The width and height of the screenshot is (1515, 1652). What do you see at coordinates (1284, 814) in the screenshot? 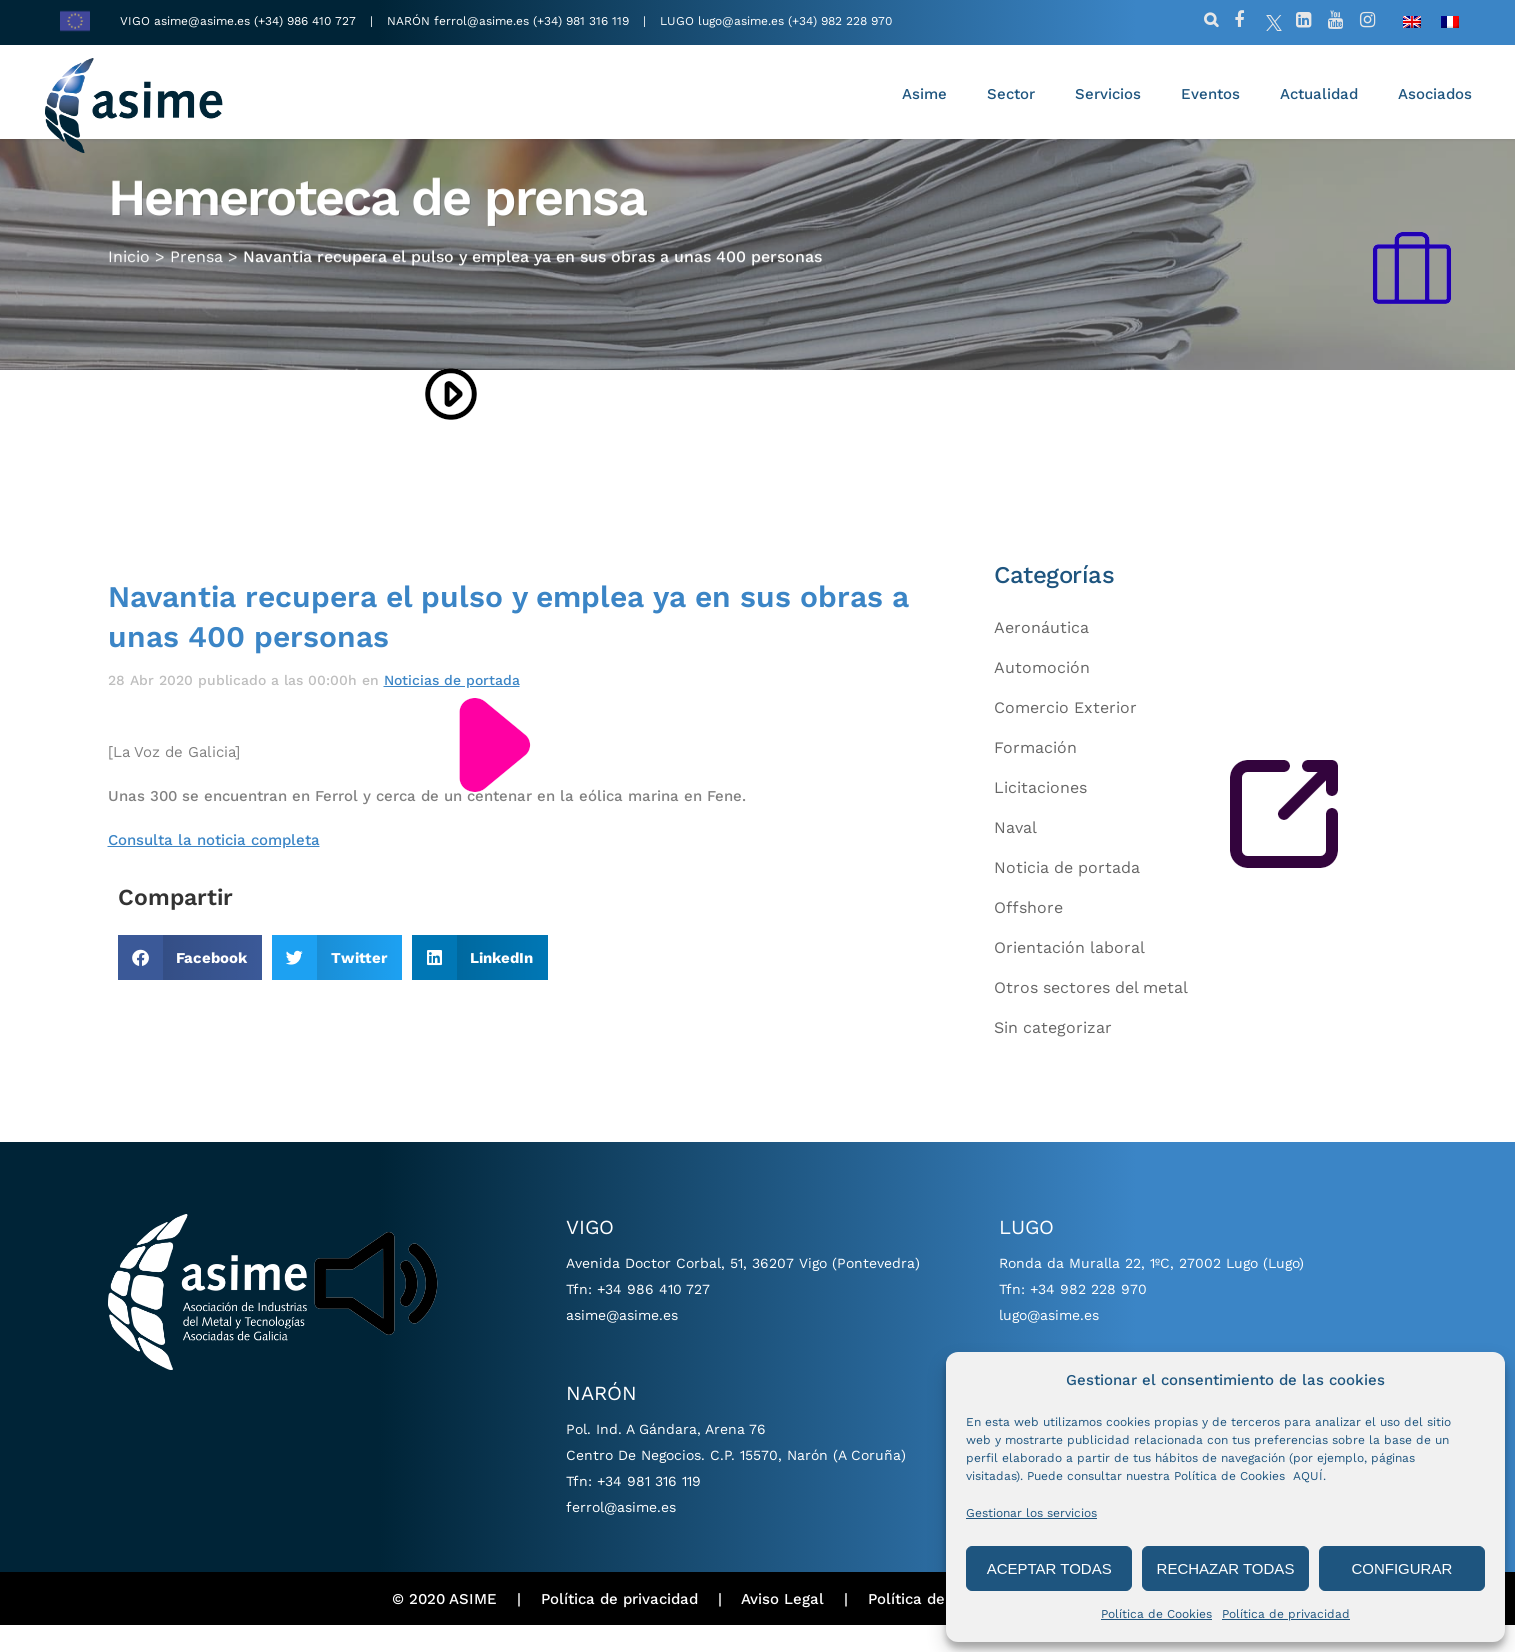
I see `open link in a new tab or window` at bounding box center [1284, 814].